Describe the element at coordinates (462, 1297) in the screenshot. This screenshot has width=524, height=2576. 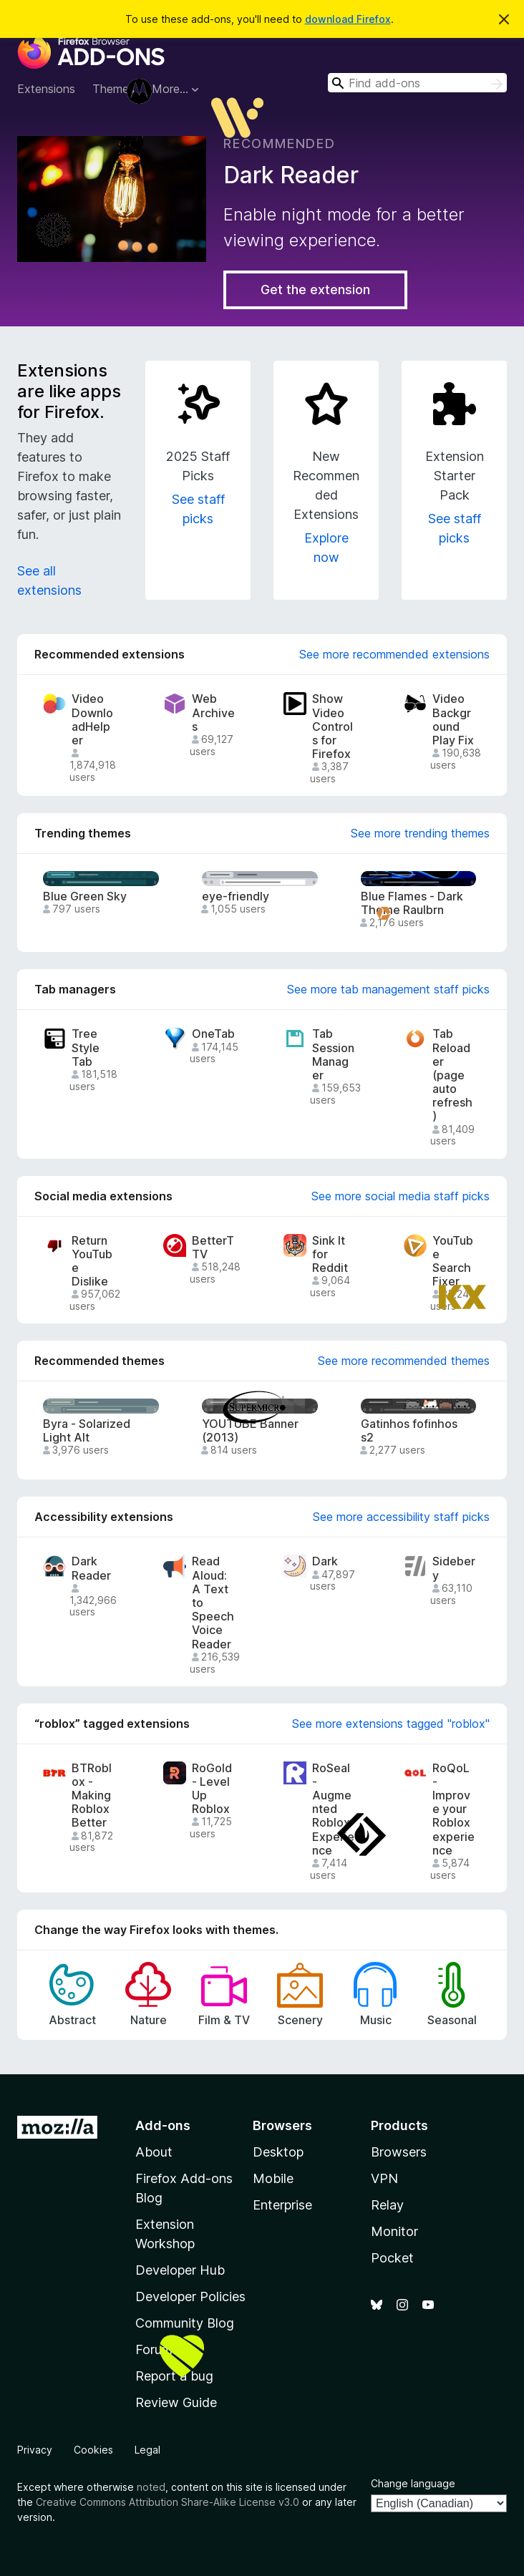
I see `kx systems company logo` at that location.